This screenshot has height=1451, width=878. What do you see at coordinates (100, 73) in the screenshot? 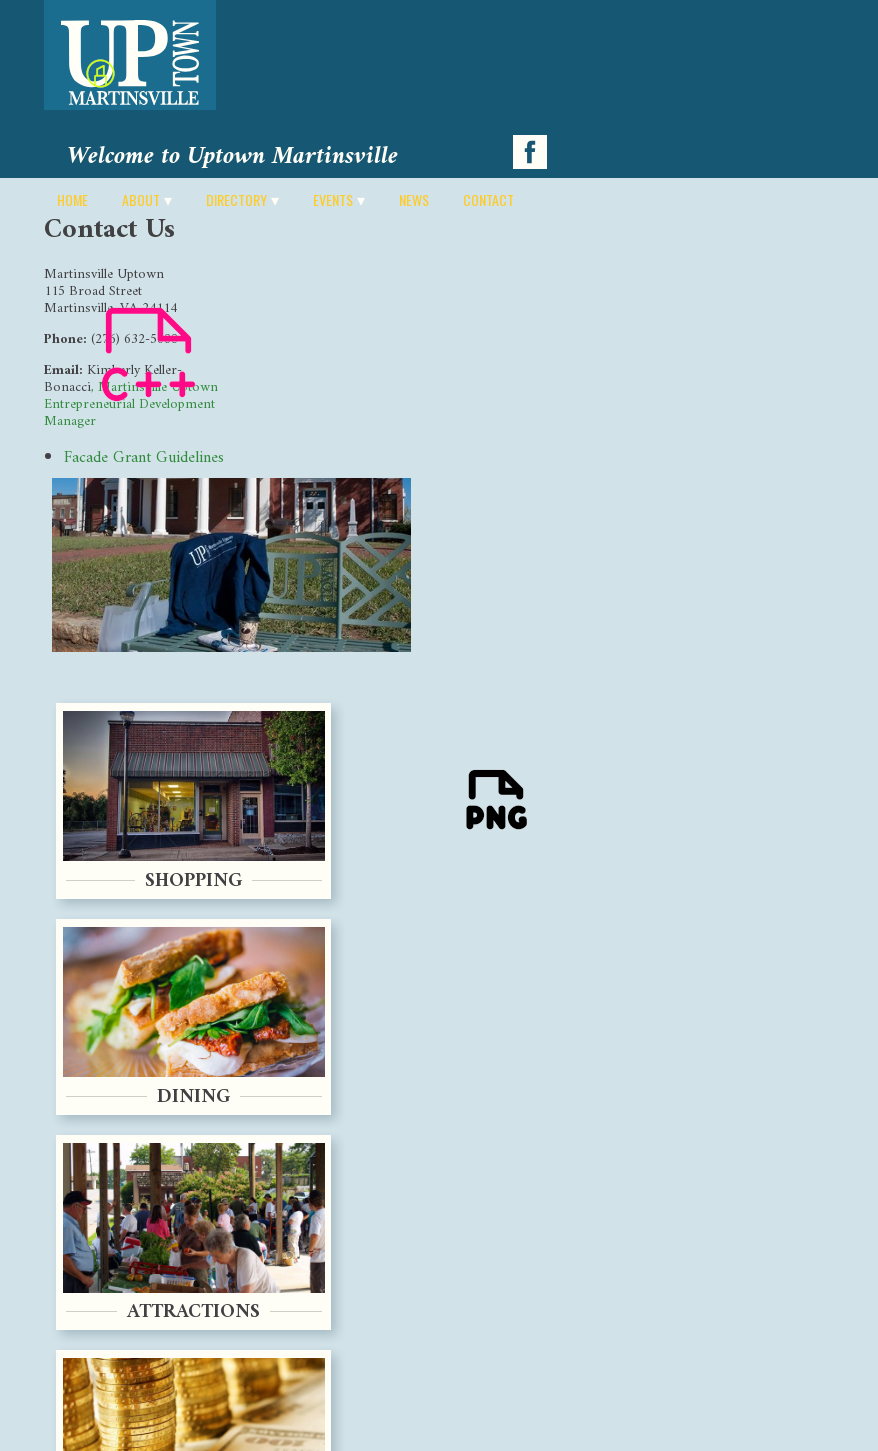
I see `activate highlighter tool` at bounding box center [100, 73].